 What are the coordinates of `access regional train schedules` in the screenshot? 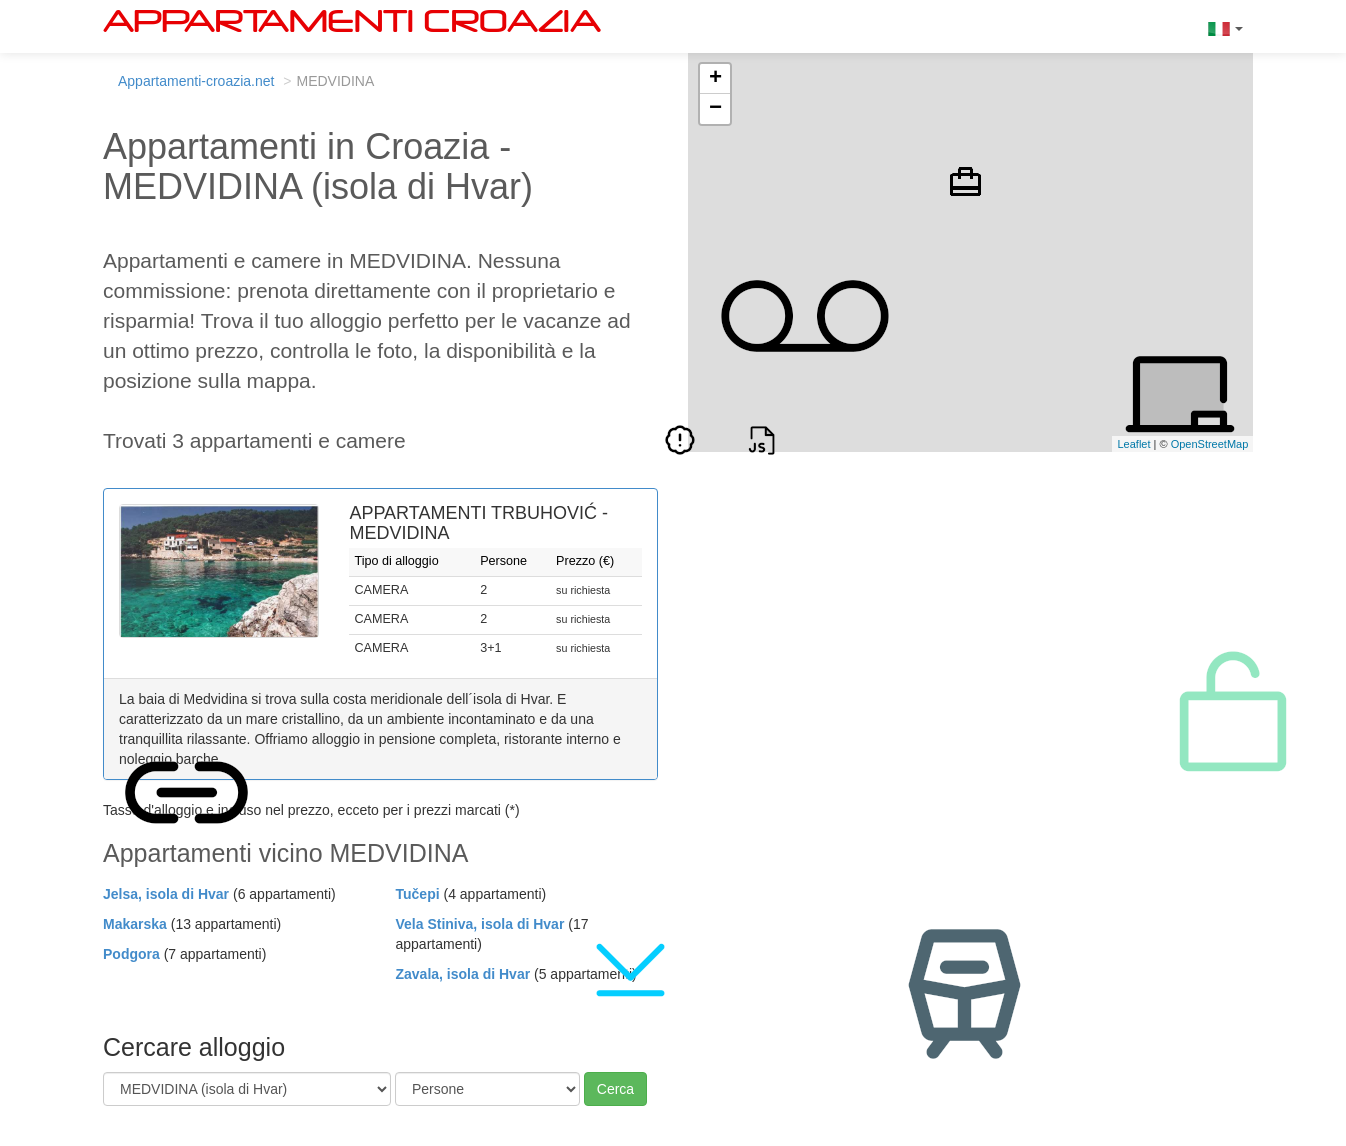 It's located at (964, 989).